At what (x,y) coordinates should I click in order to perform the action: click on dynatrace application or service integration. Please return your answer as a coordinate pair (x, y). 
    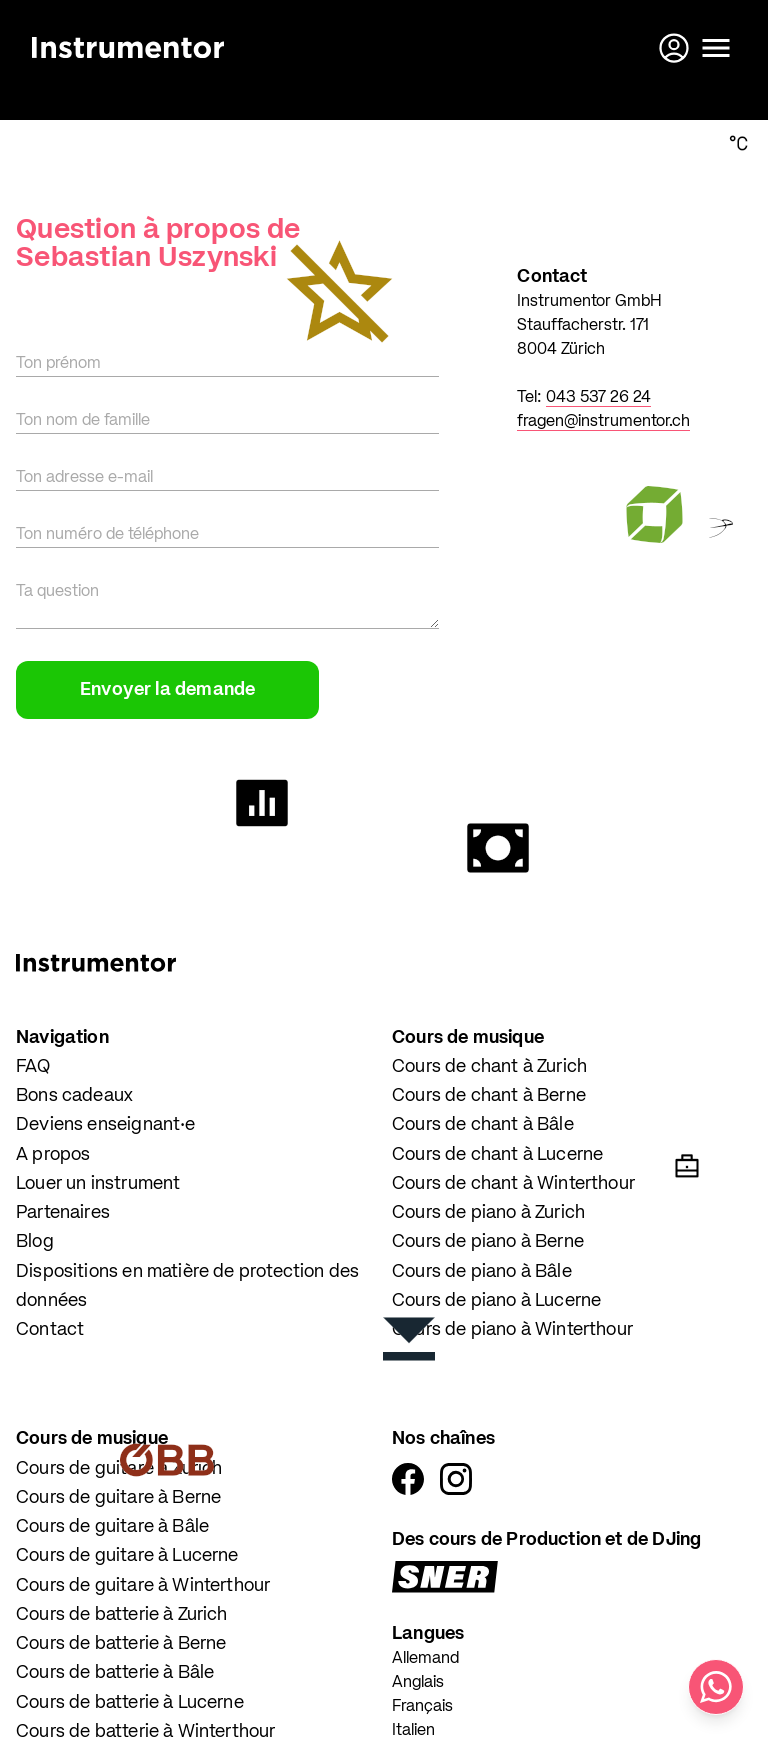
    Looking at the image, I should click on (654, 514).